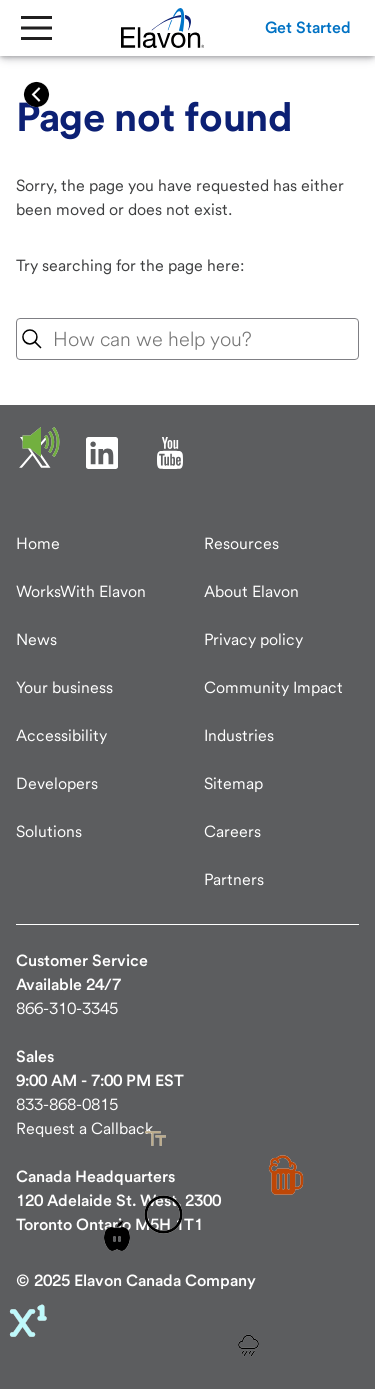 This screenshot has width=375, height=1389. What do you see at coordinates (286, 1175) in the screenshot?
I see `browse nearby bars or pubs` at bounding box center [286, 1175].